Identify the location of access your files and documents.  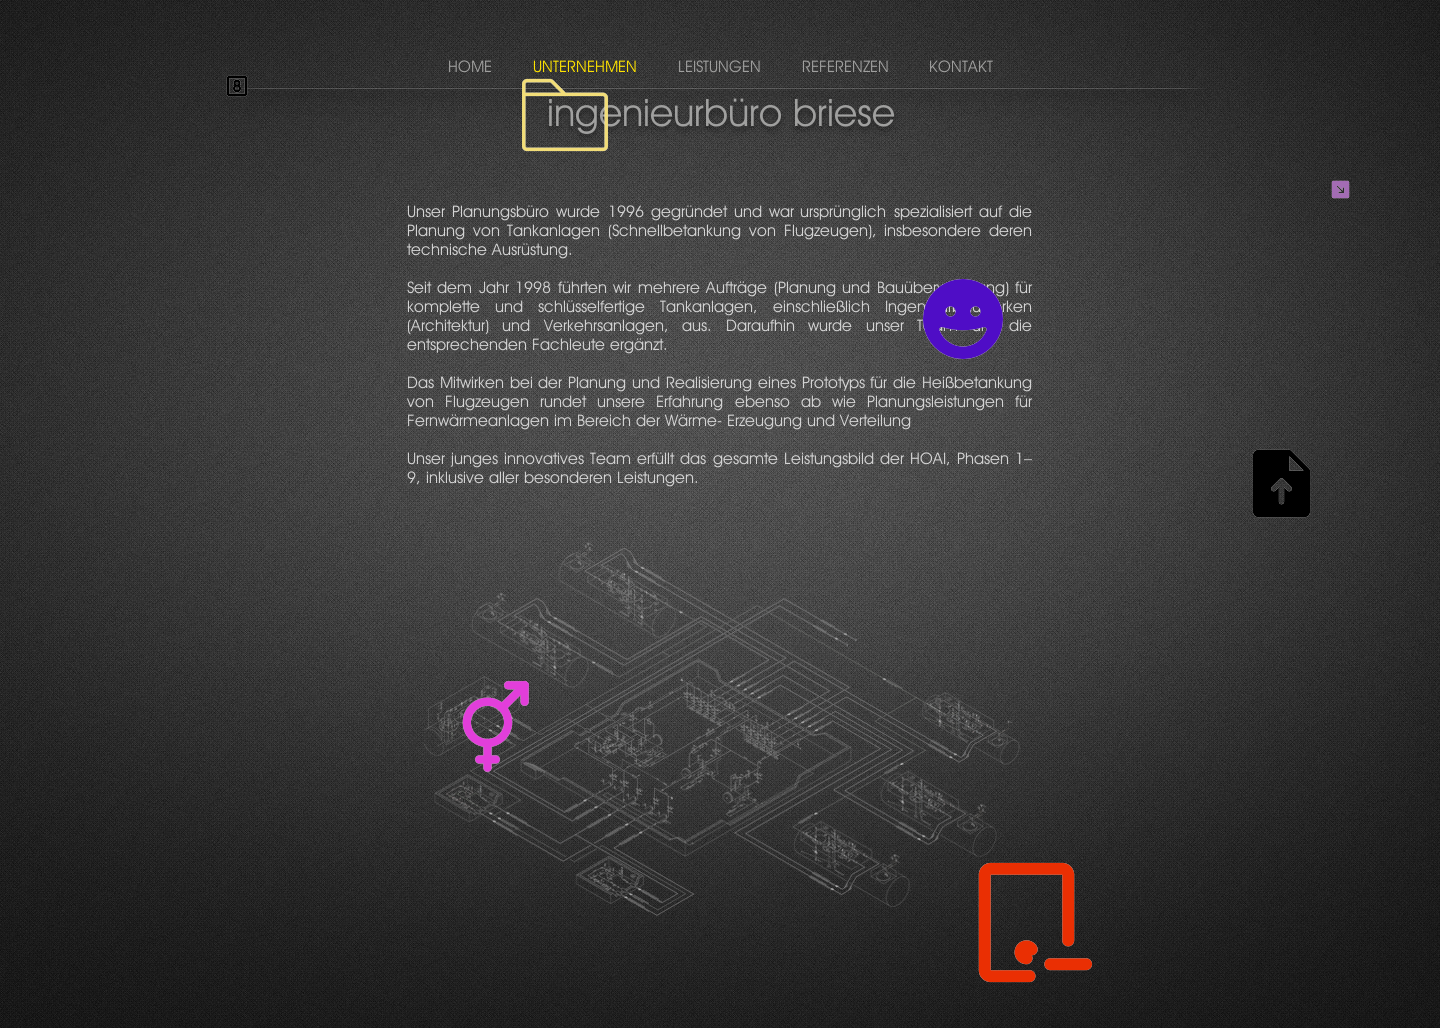
(565, 115).